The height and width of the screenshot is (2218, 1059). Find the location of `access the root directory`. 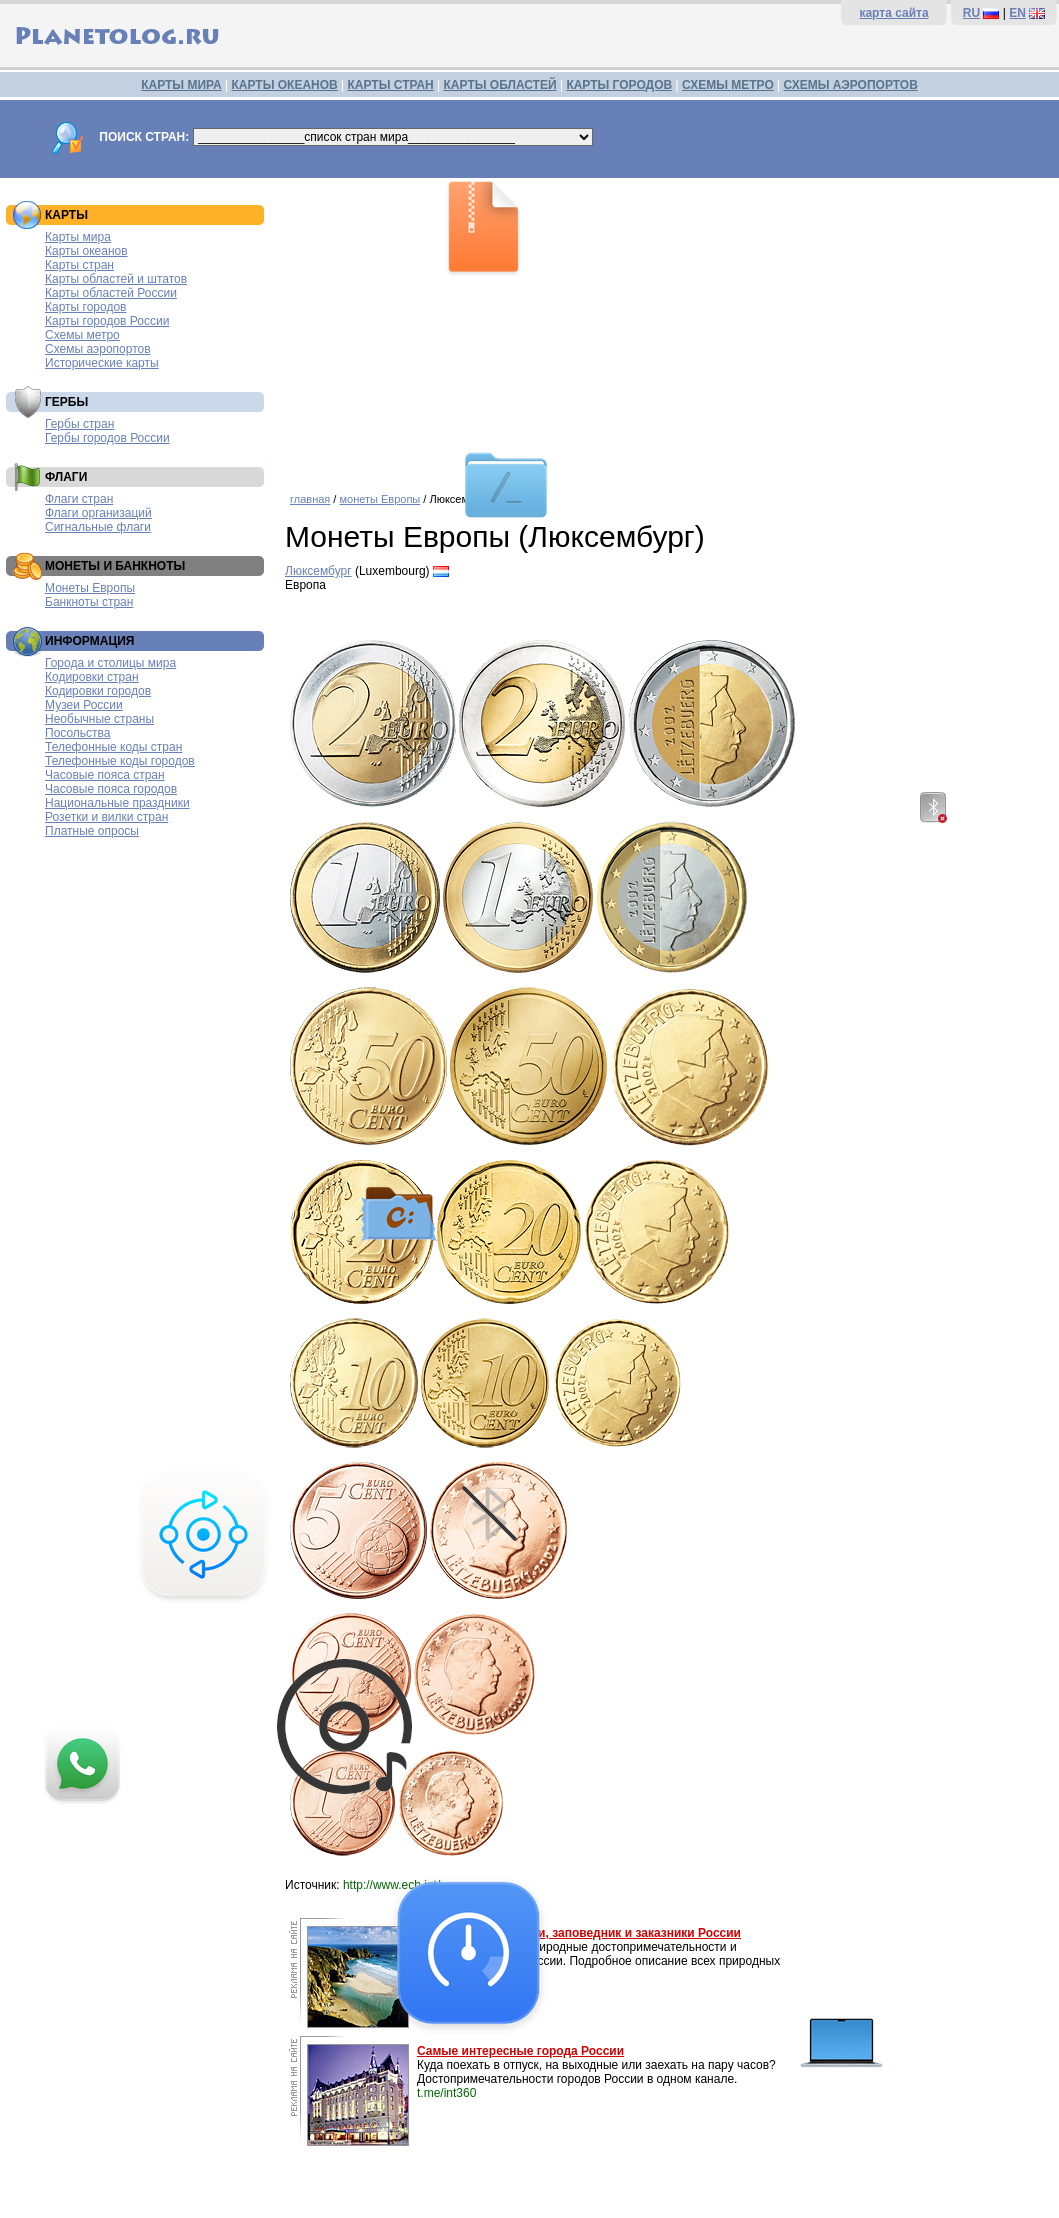

access the root directory is located at coordinates (506, 485).